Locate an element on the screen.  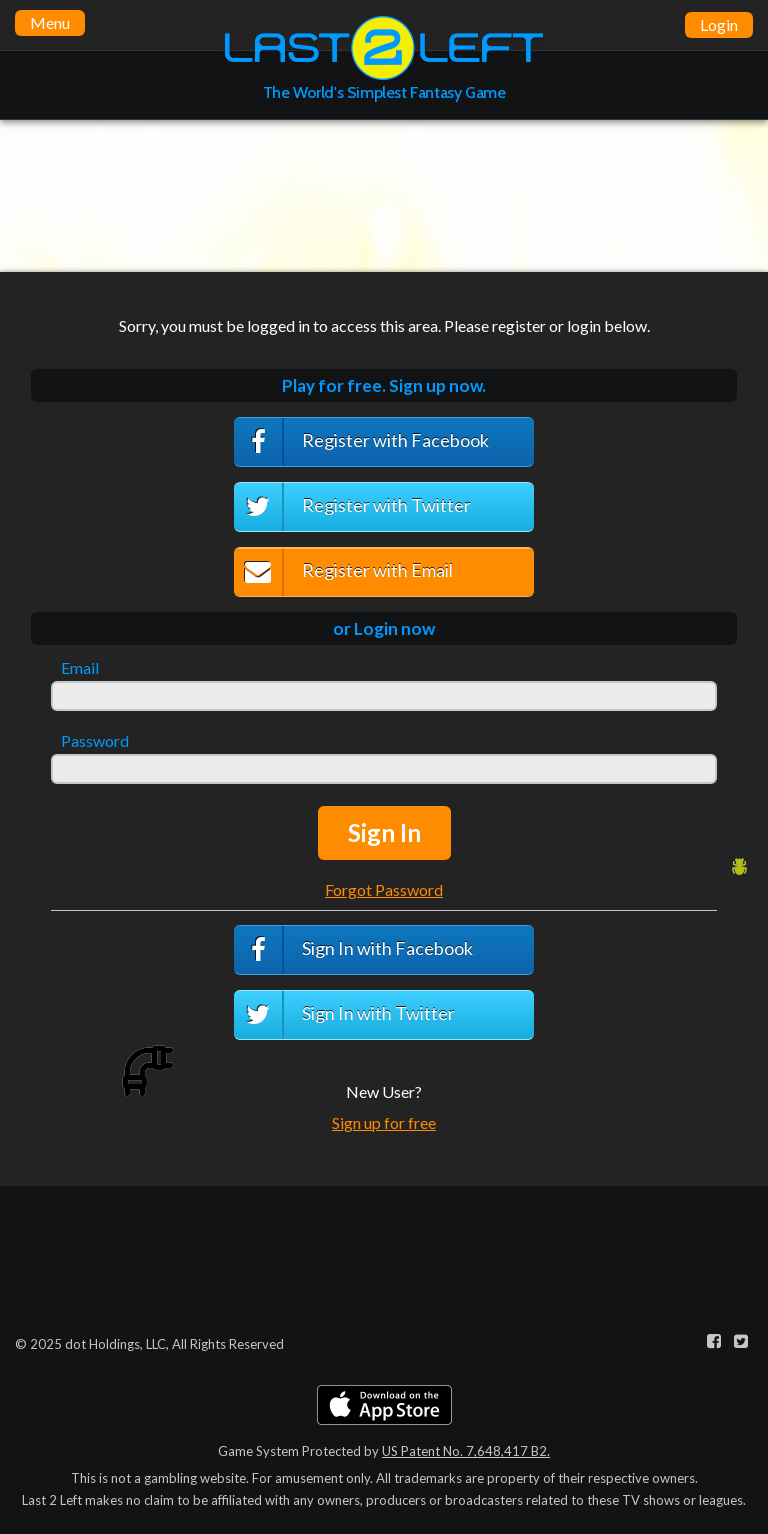
report a bug or issue is located at coordinates (739, 866).